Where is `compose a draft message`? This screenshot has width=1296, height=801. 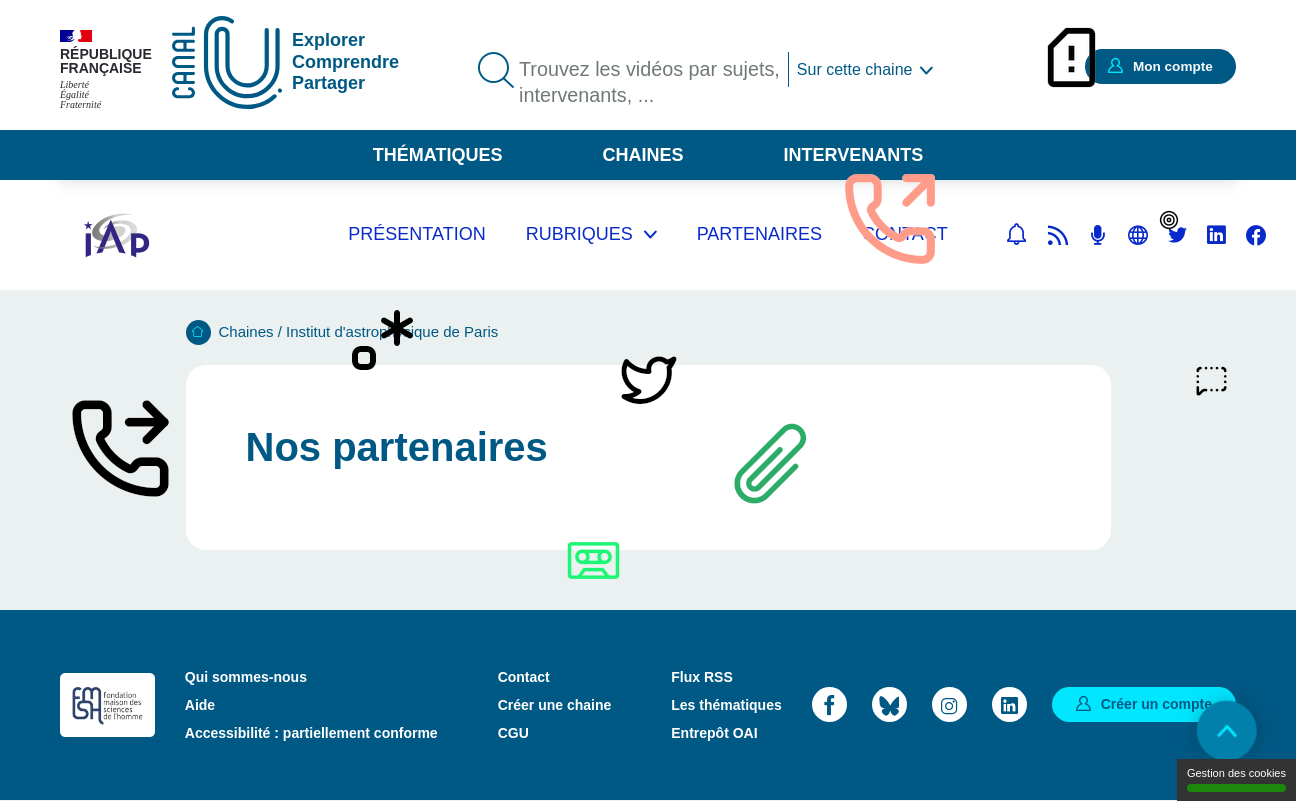 compose a draft message is located at coordinates (1211, 380).